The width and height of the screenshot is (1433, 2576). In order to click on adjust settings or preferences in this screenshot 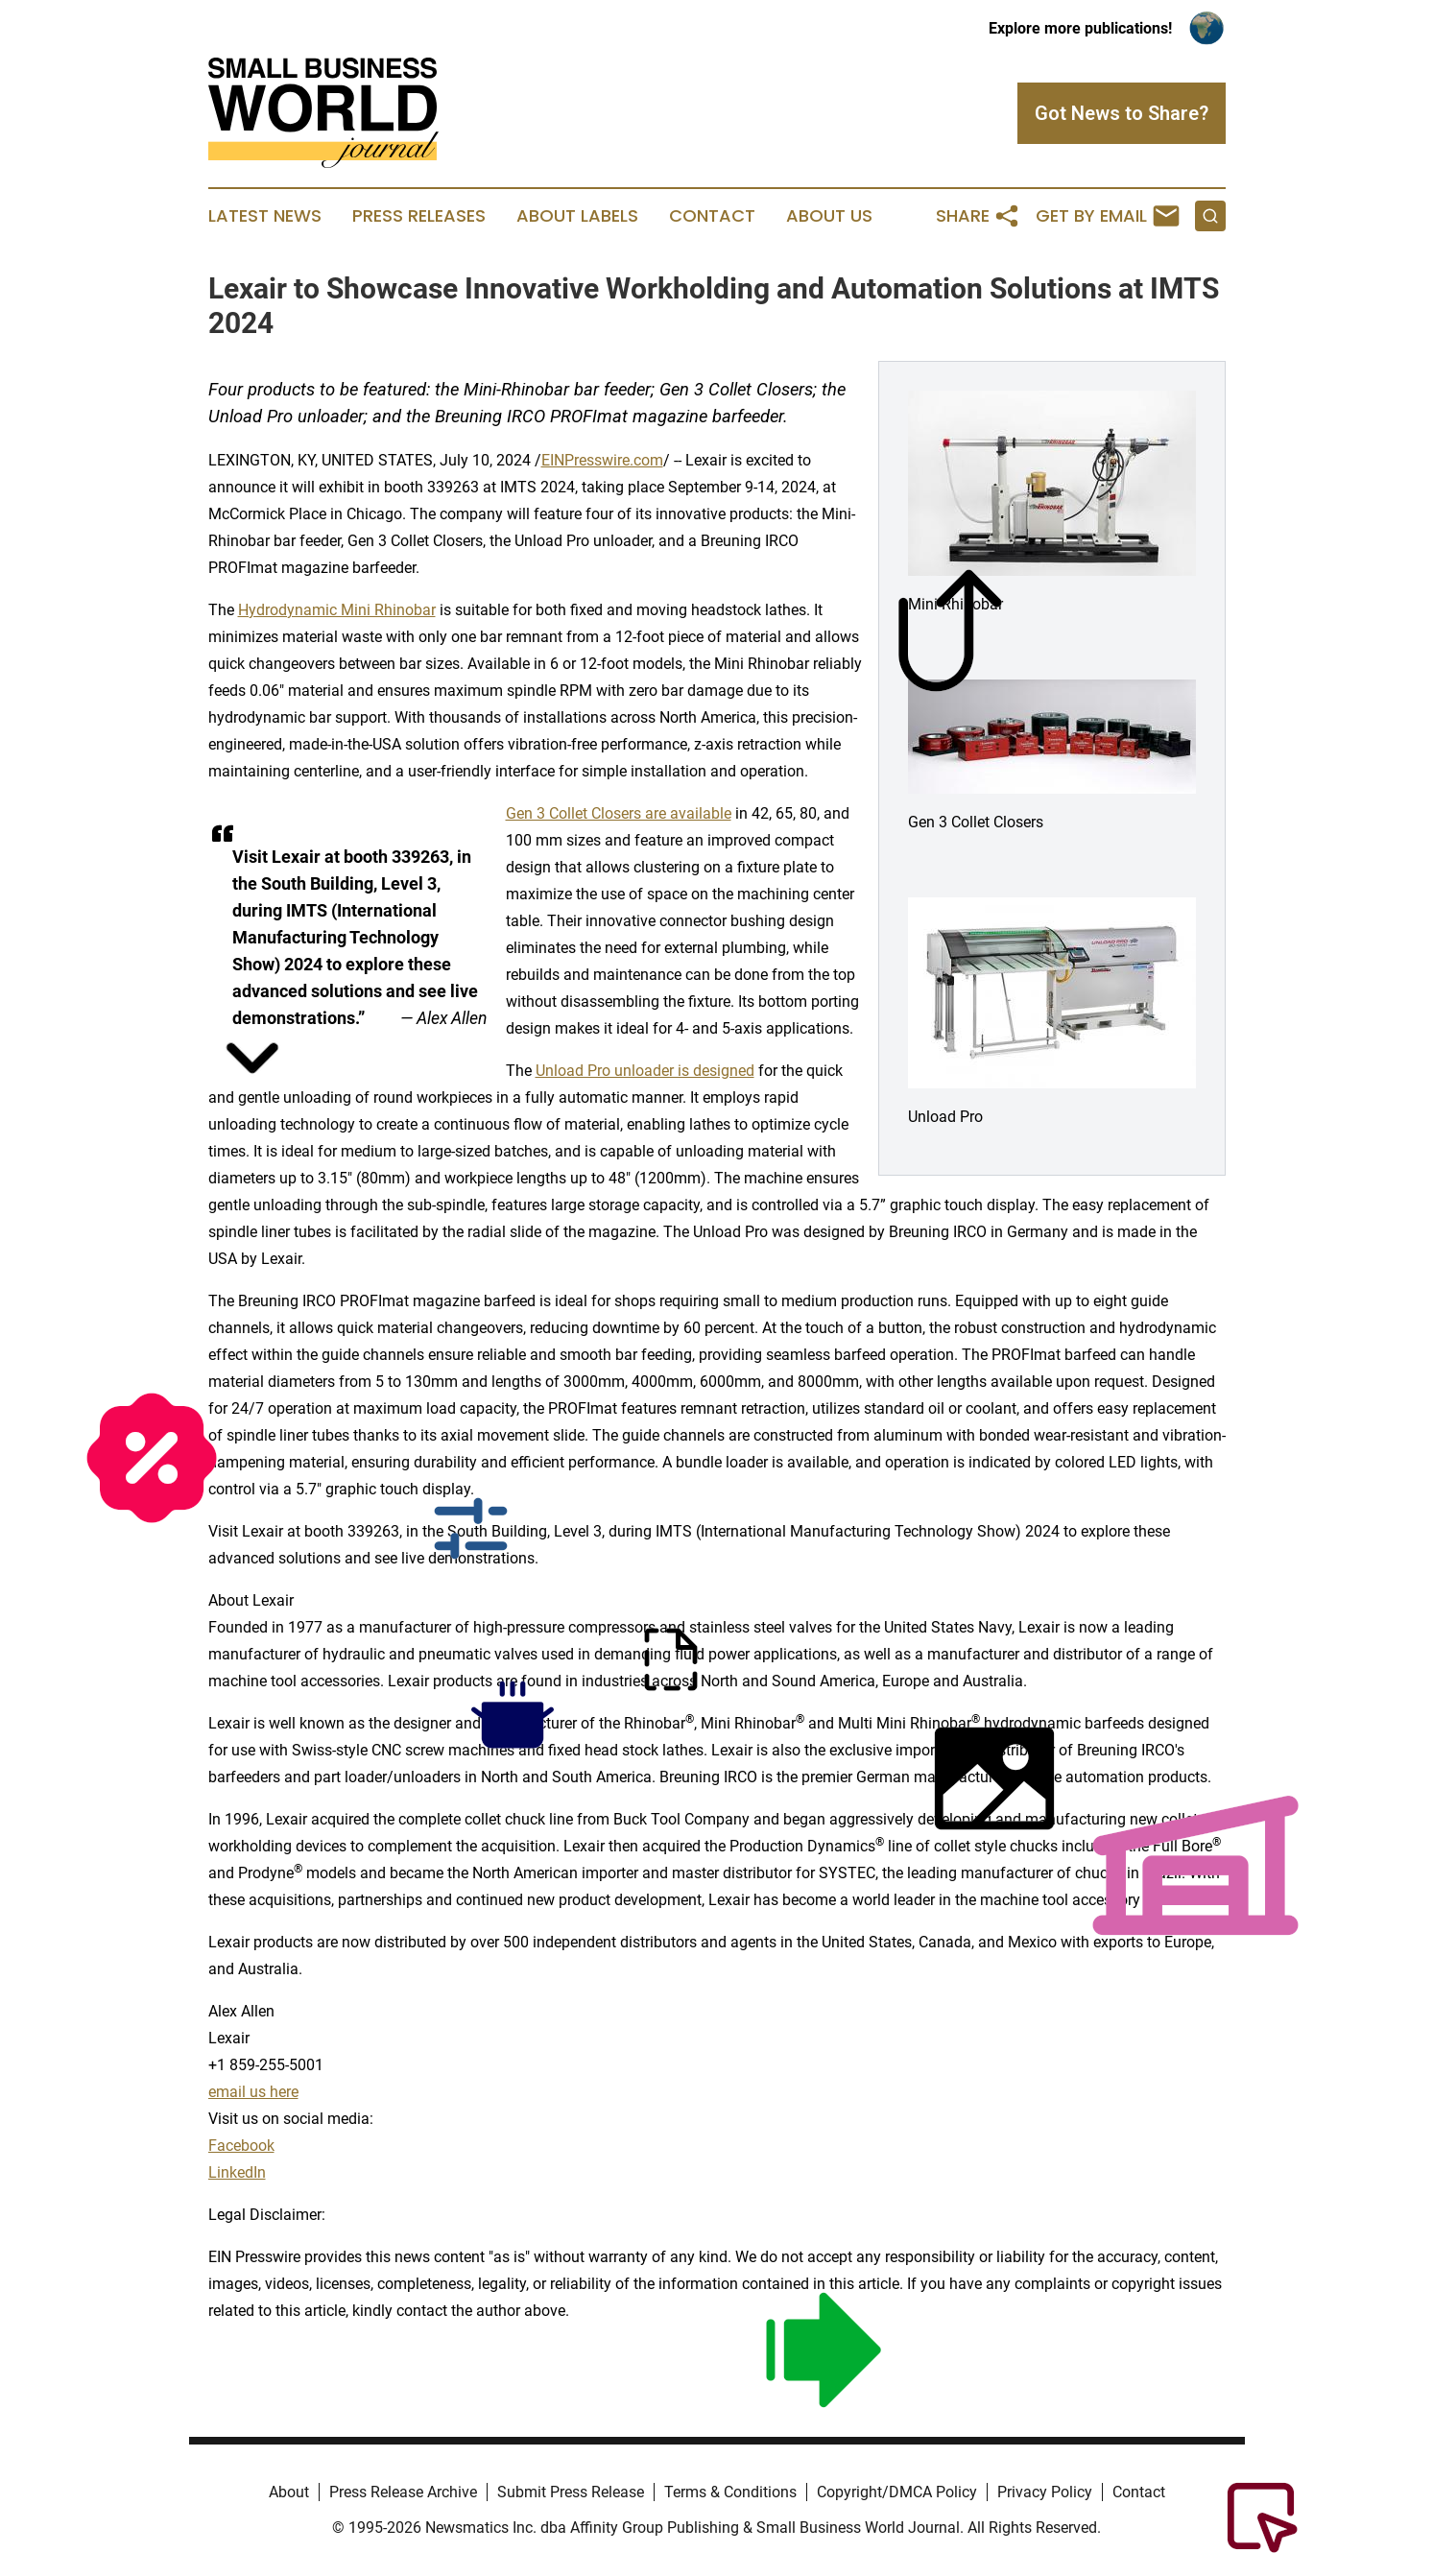, I will do `click(470, 1528)`.